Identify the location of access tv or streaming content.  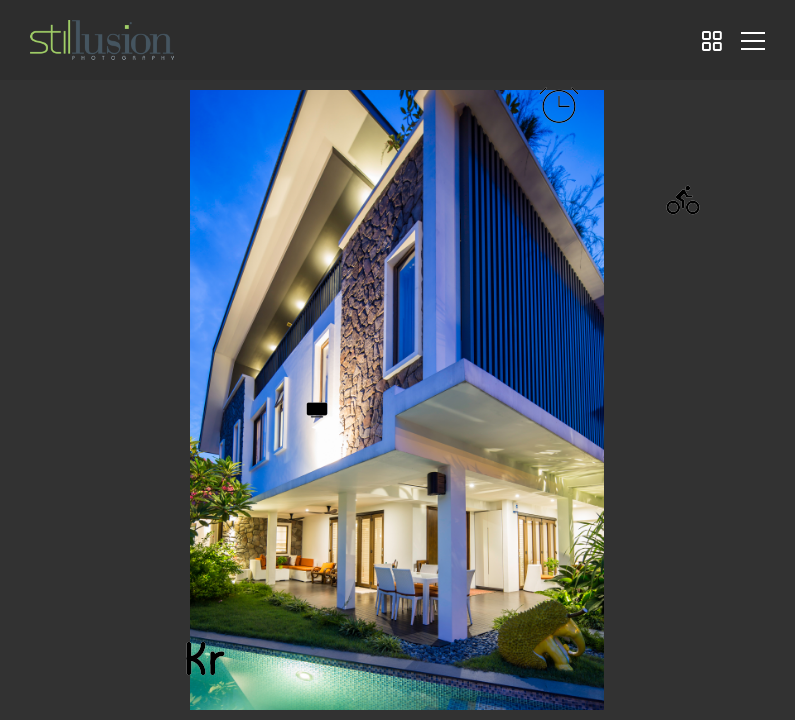
(317, 410).